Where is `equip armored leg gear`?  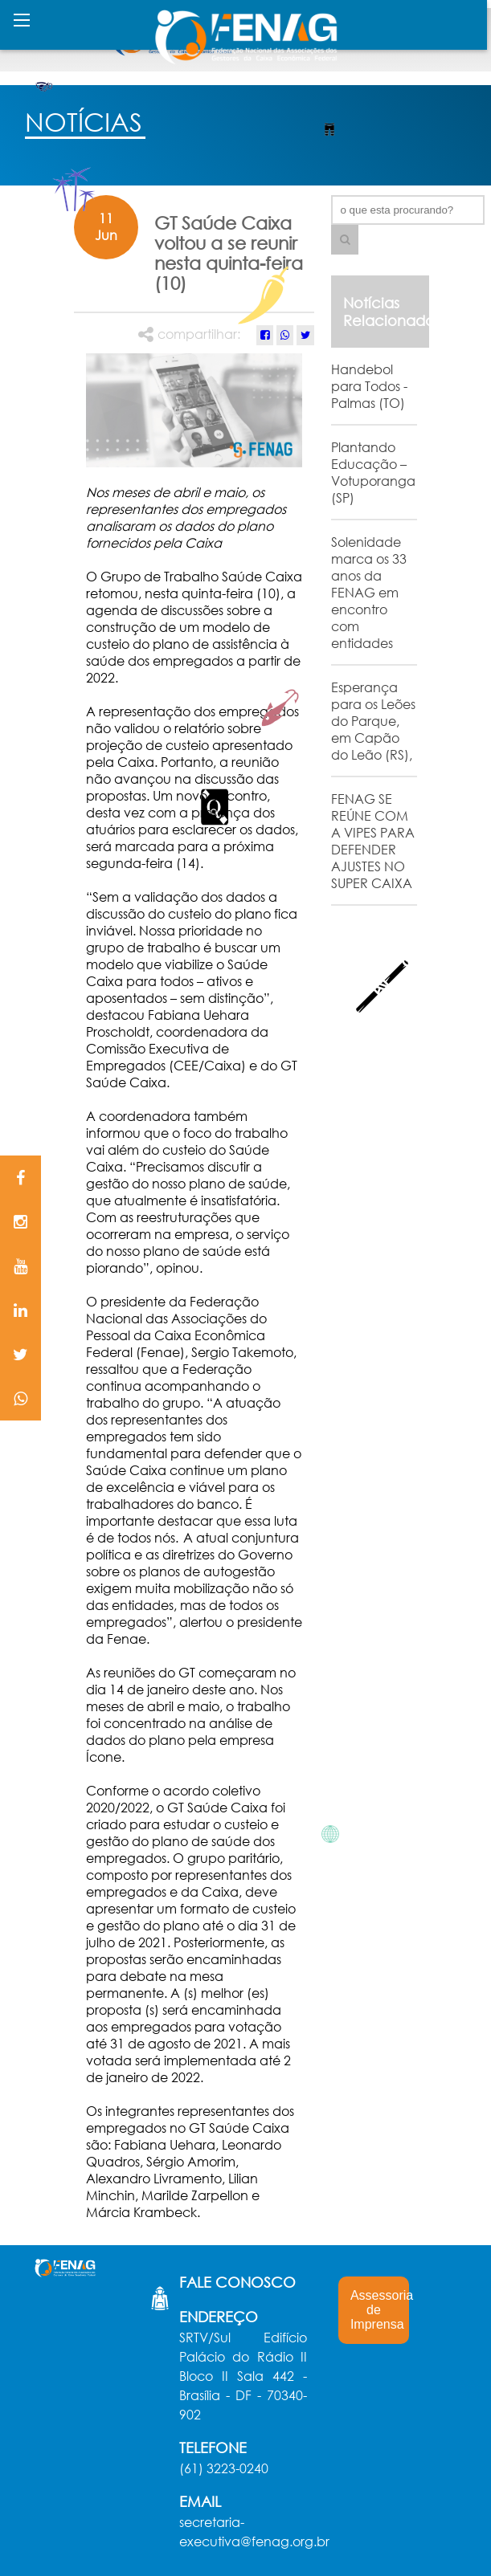
equip armored leg gear is located at coordinates (329, 129).